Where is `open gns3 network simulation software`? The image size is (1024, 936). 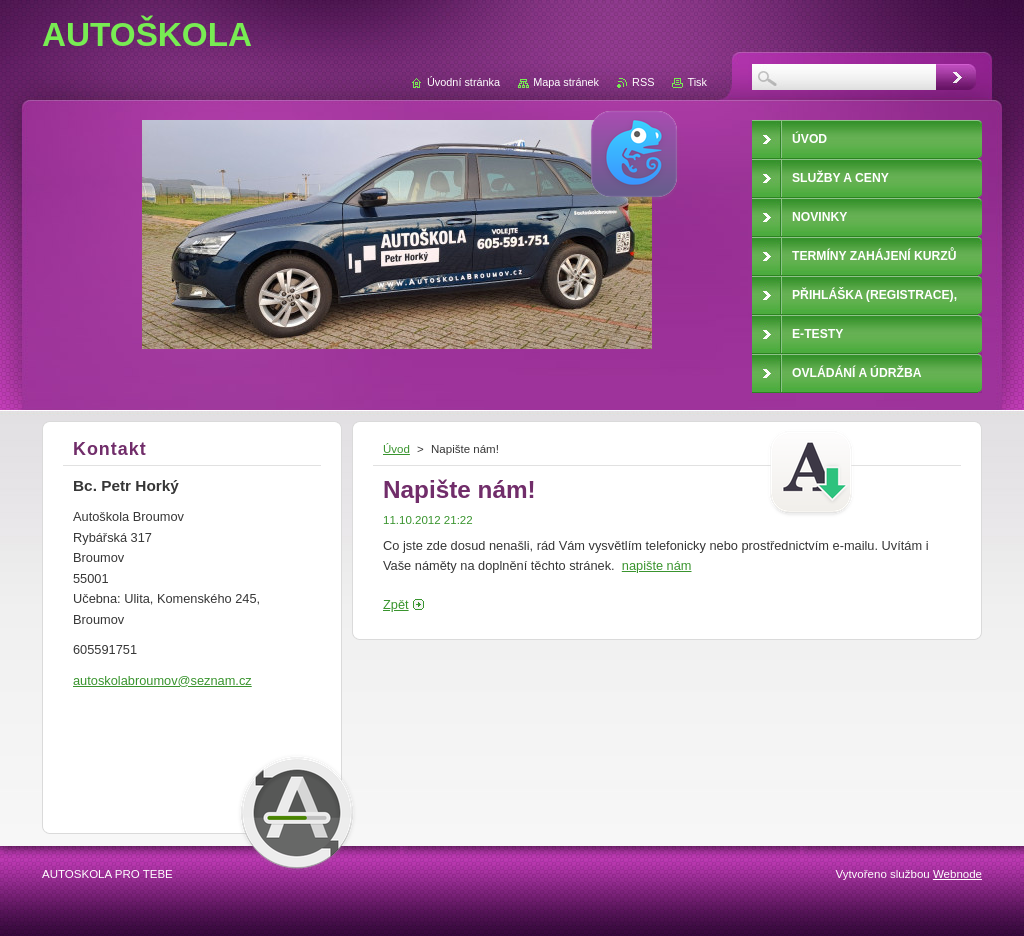
open gns3 network simulation software is located at coordinates (634, 154).